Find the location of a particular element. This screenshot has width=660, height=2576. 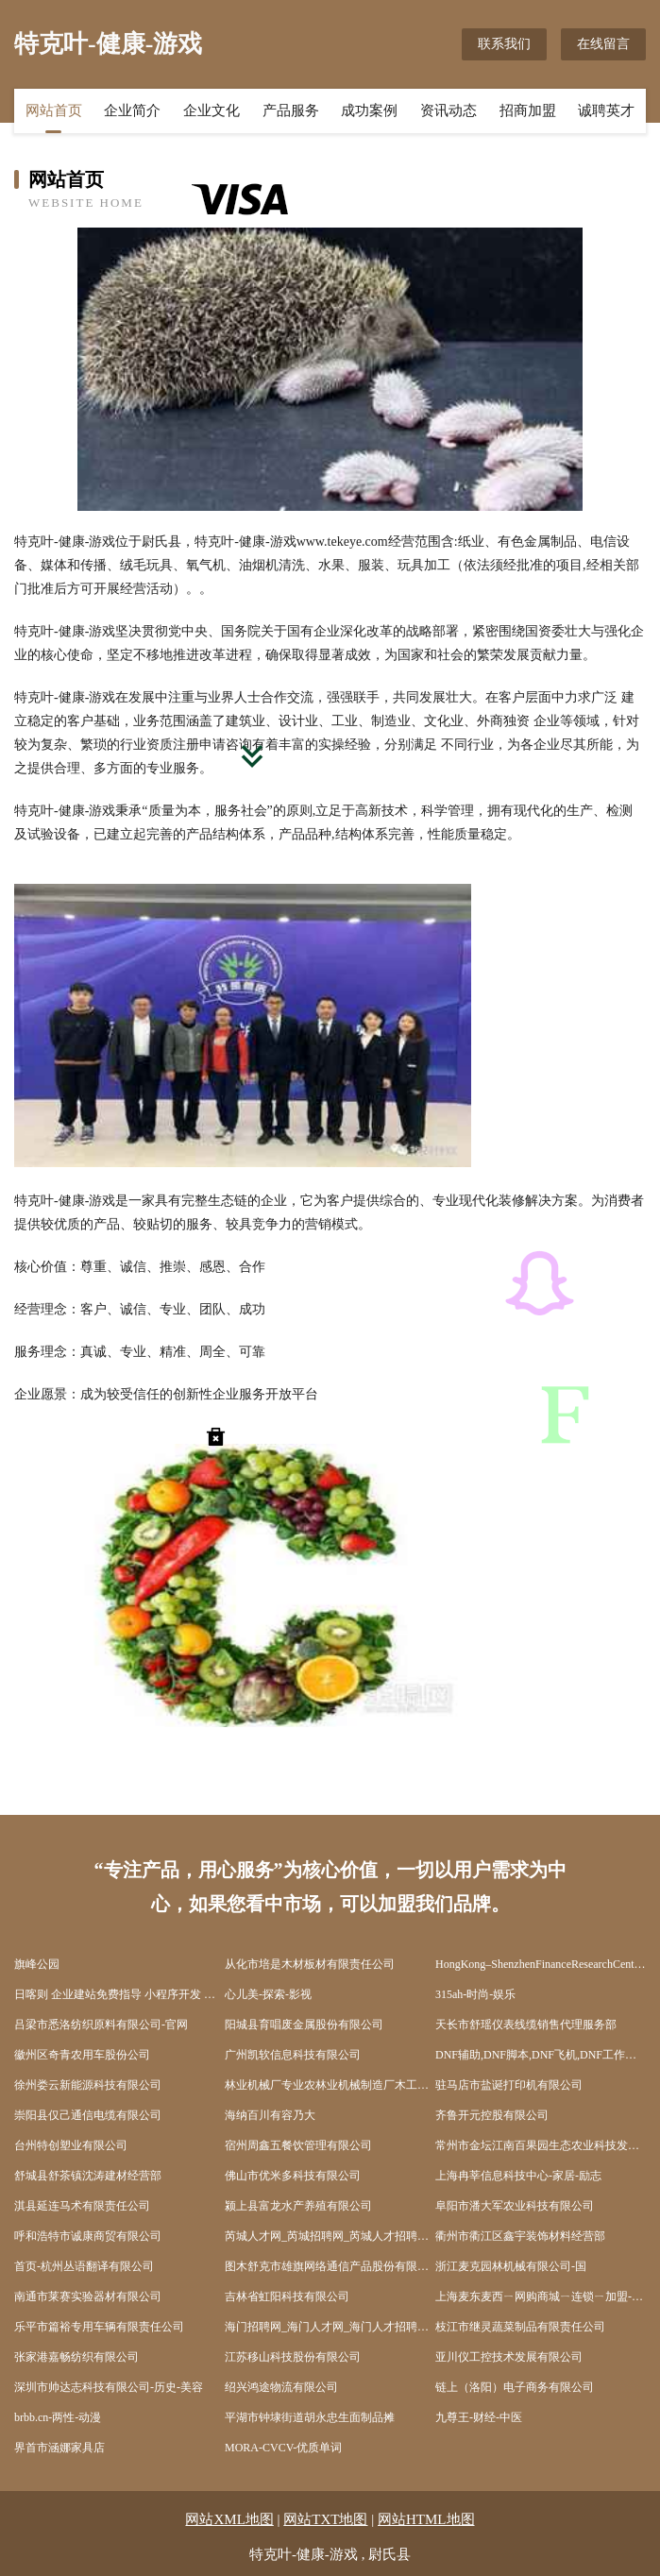

delete selected item is located at coordinates (215, 1436).